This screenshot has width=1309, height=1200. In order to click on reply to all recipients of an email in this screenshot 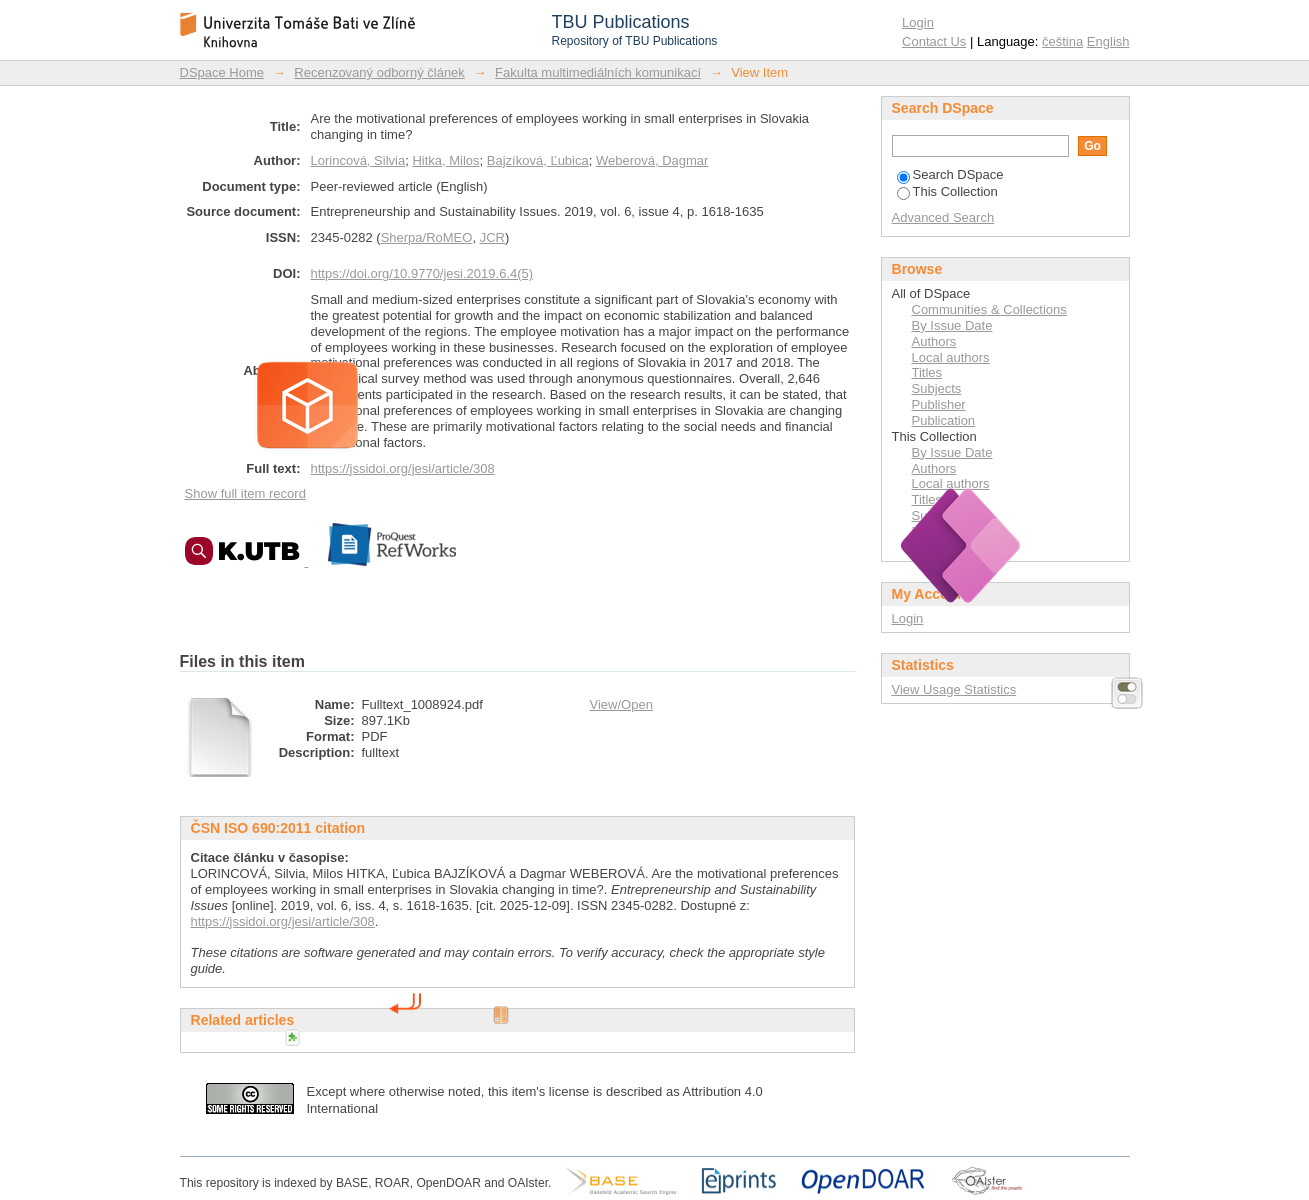, I will do `click(404, 1001)`.